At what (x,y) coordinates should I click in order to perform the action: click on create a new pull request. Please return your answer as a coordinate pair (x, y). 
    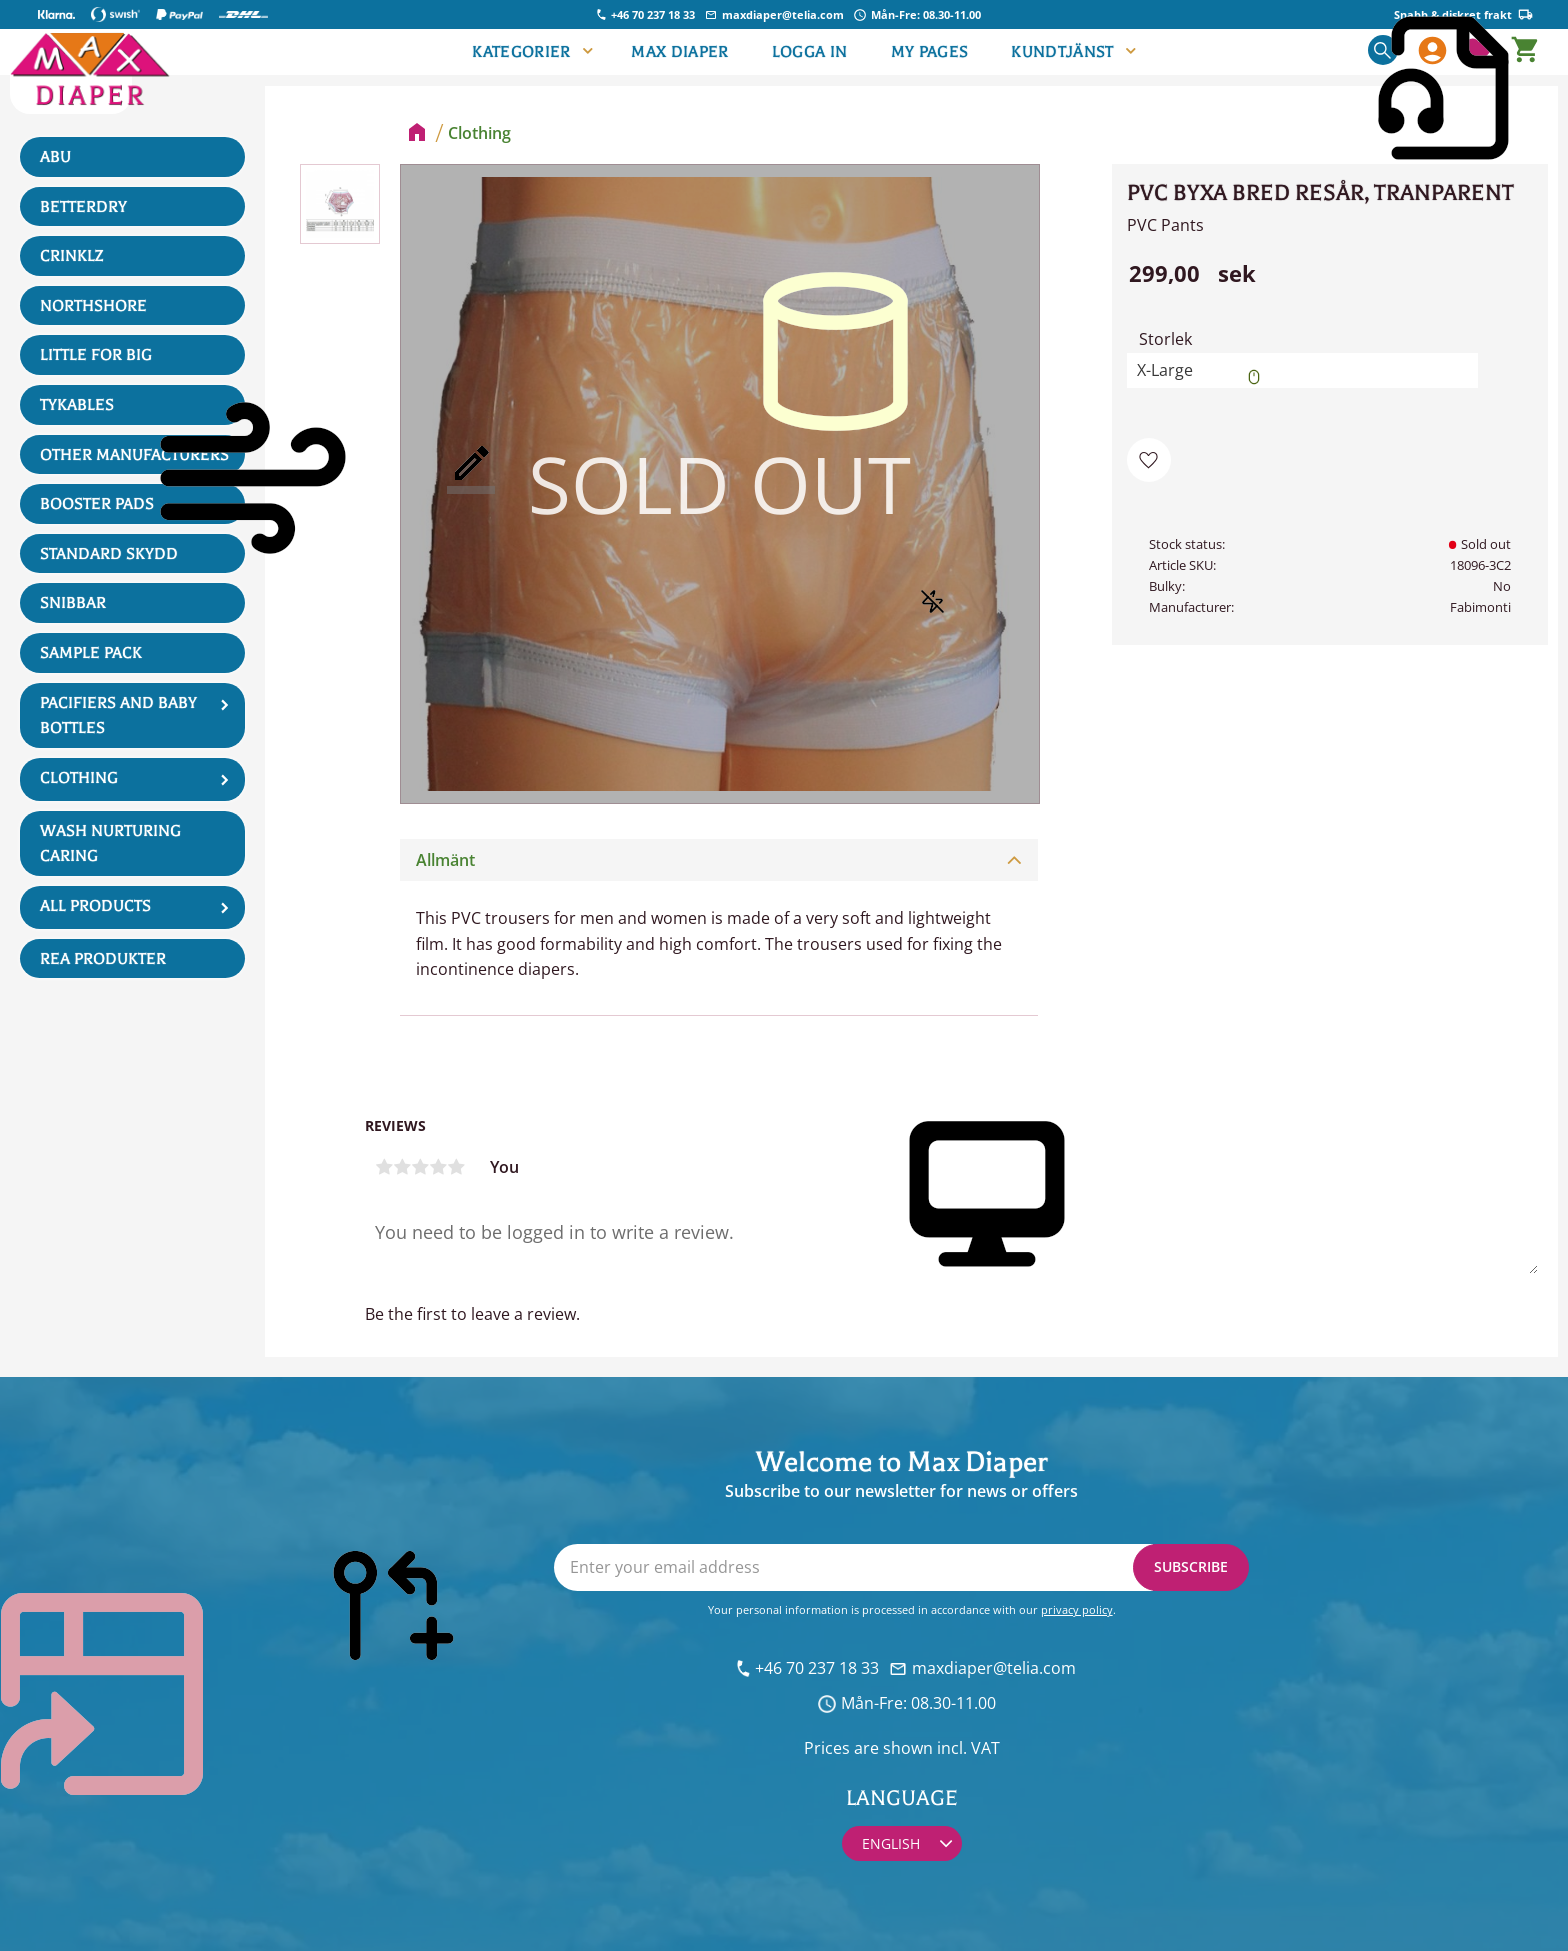
    Looking at the image, I should click on (393, 1605).